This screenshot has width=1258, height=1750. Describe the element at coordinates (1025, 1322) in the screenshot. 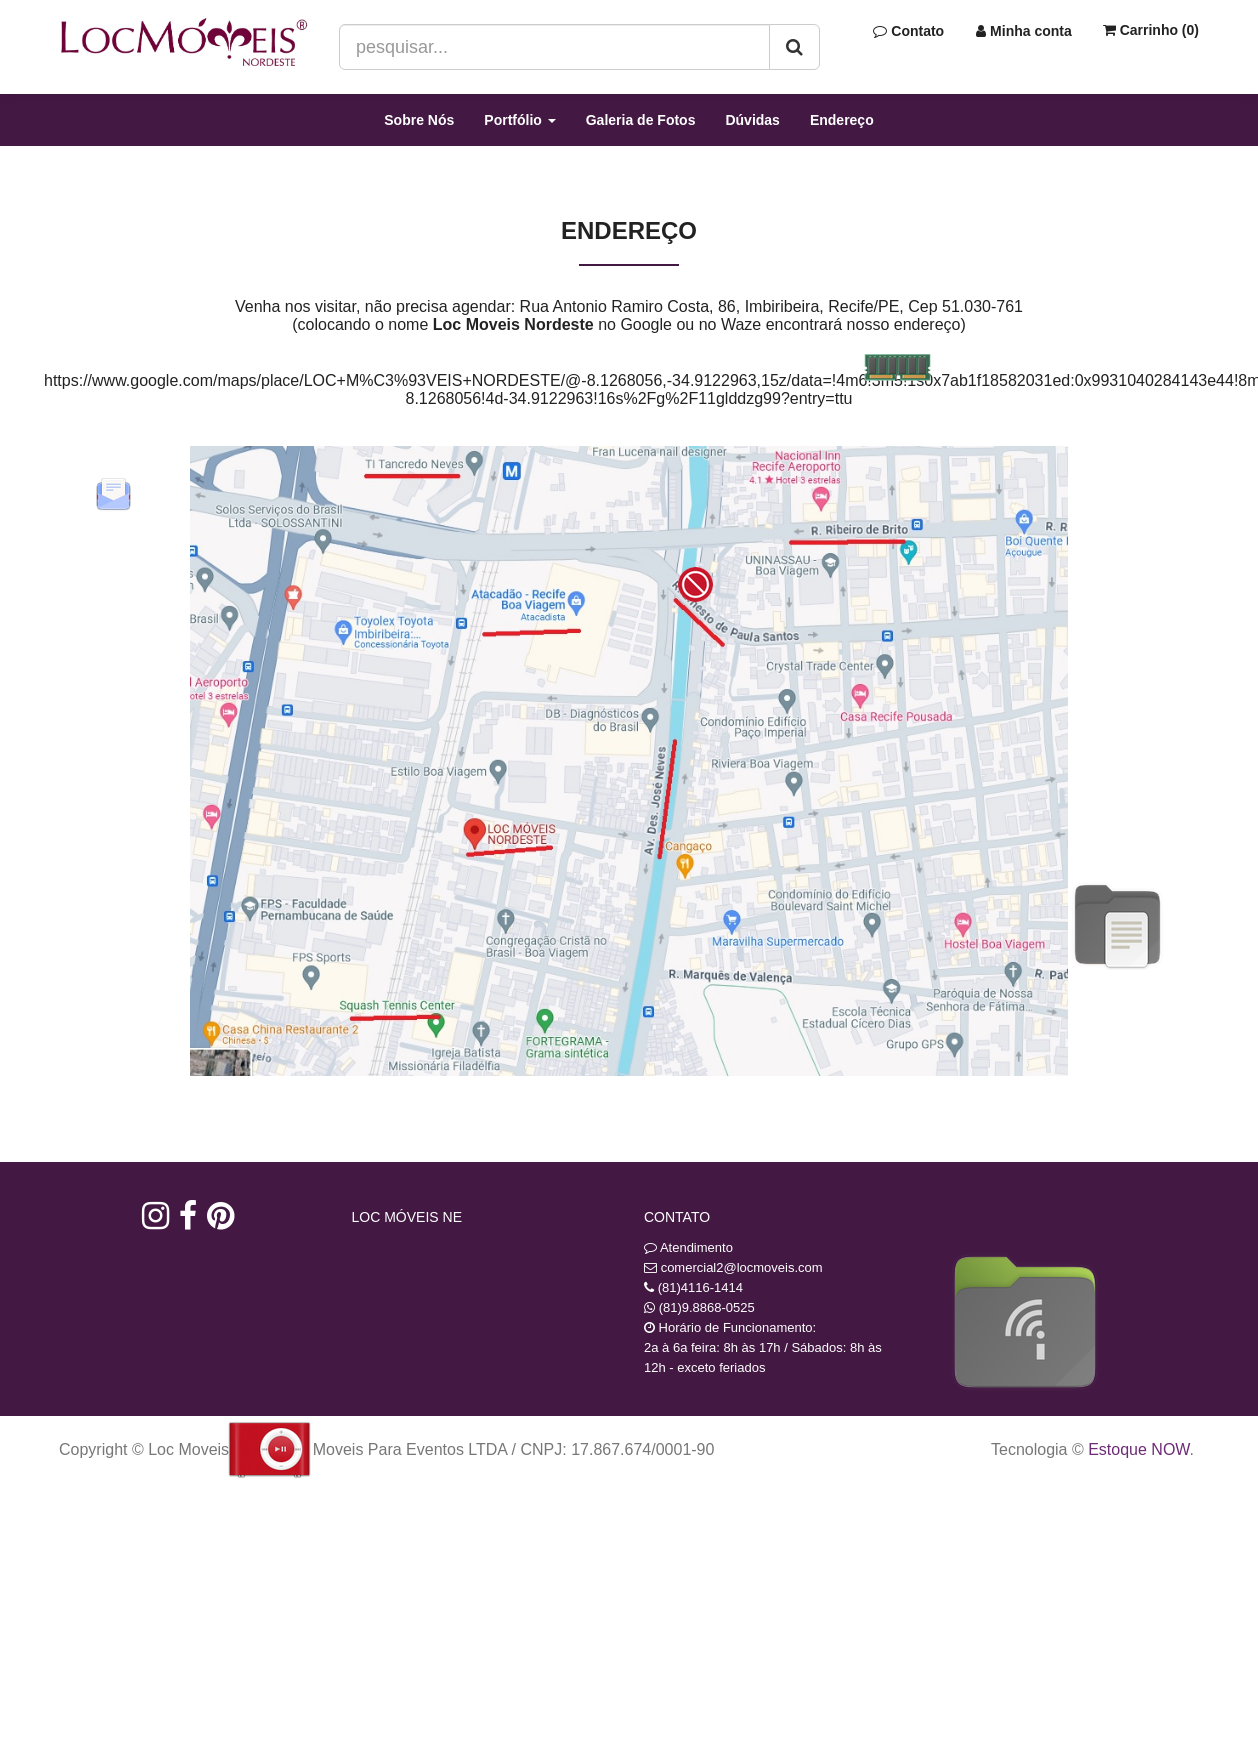

I see `open insync cloud sync folder` at that location.